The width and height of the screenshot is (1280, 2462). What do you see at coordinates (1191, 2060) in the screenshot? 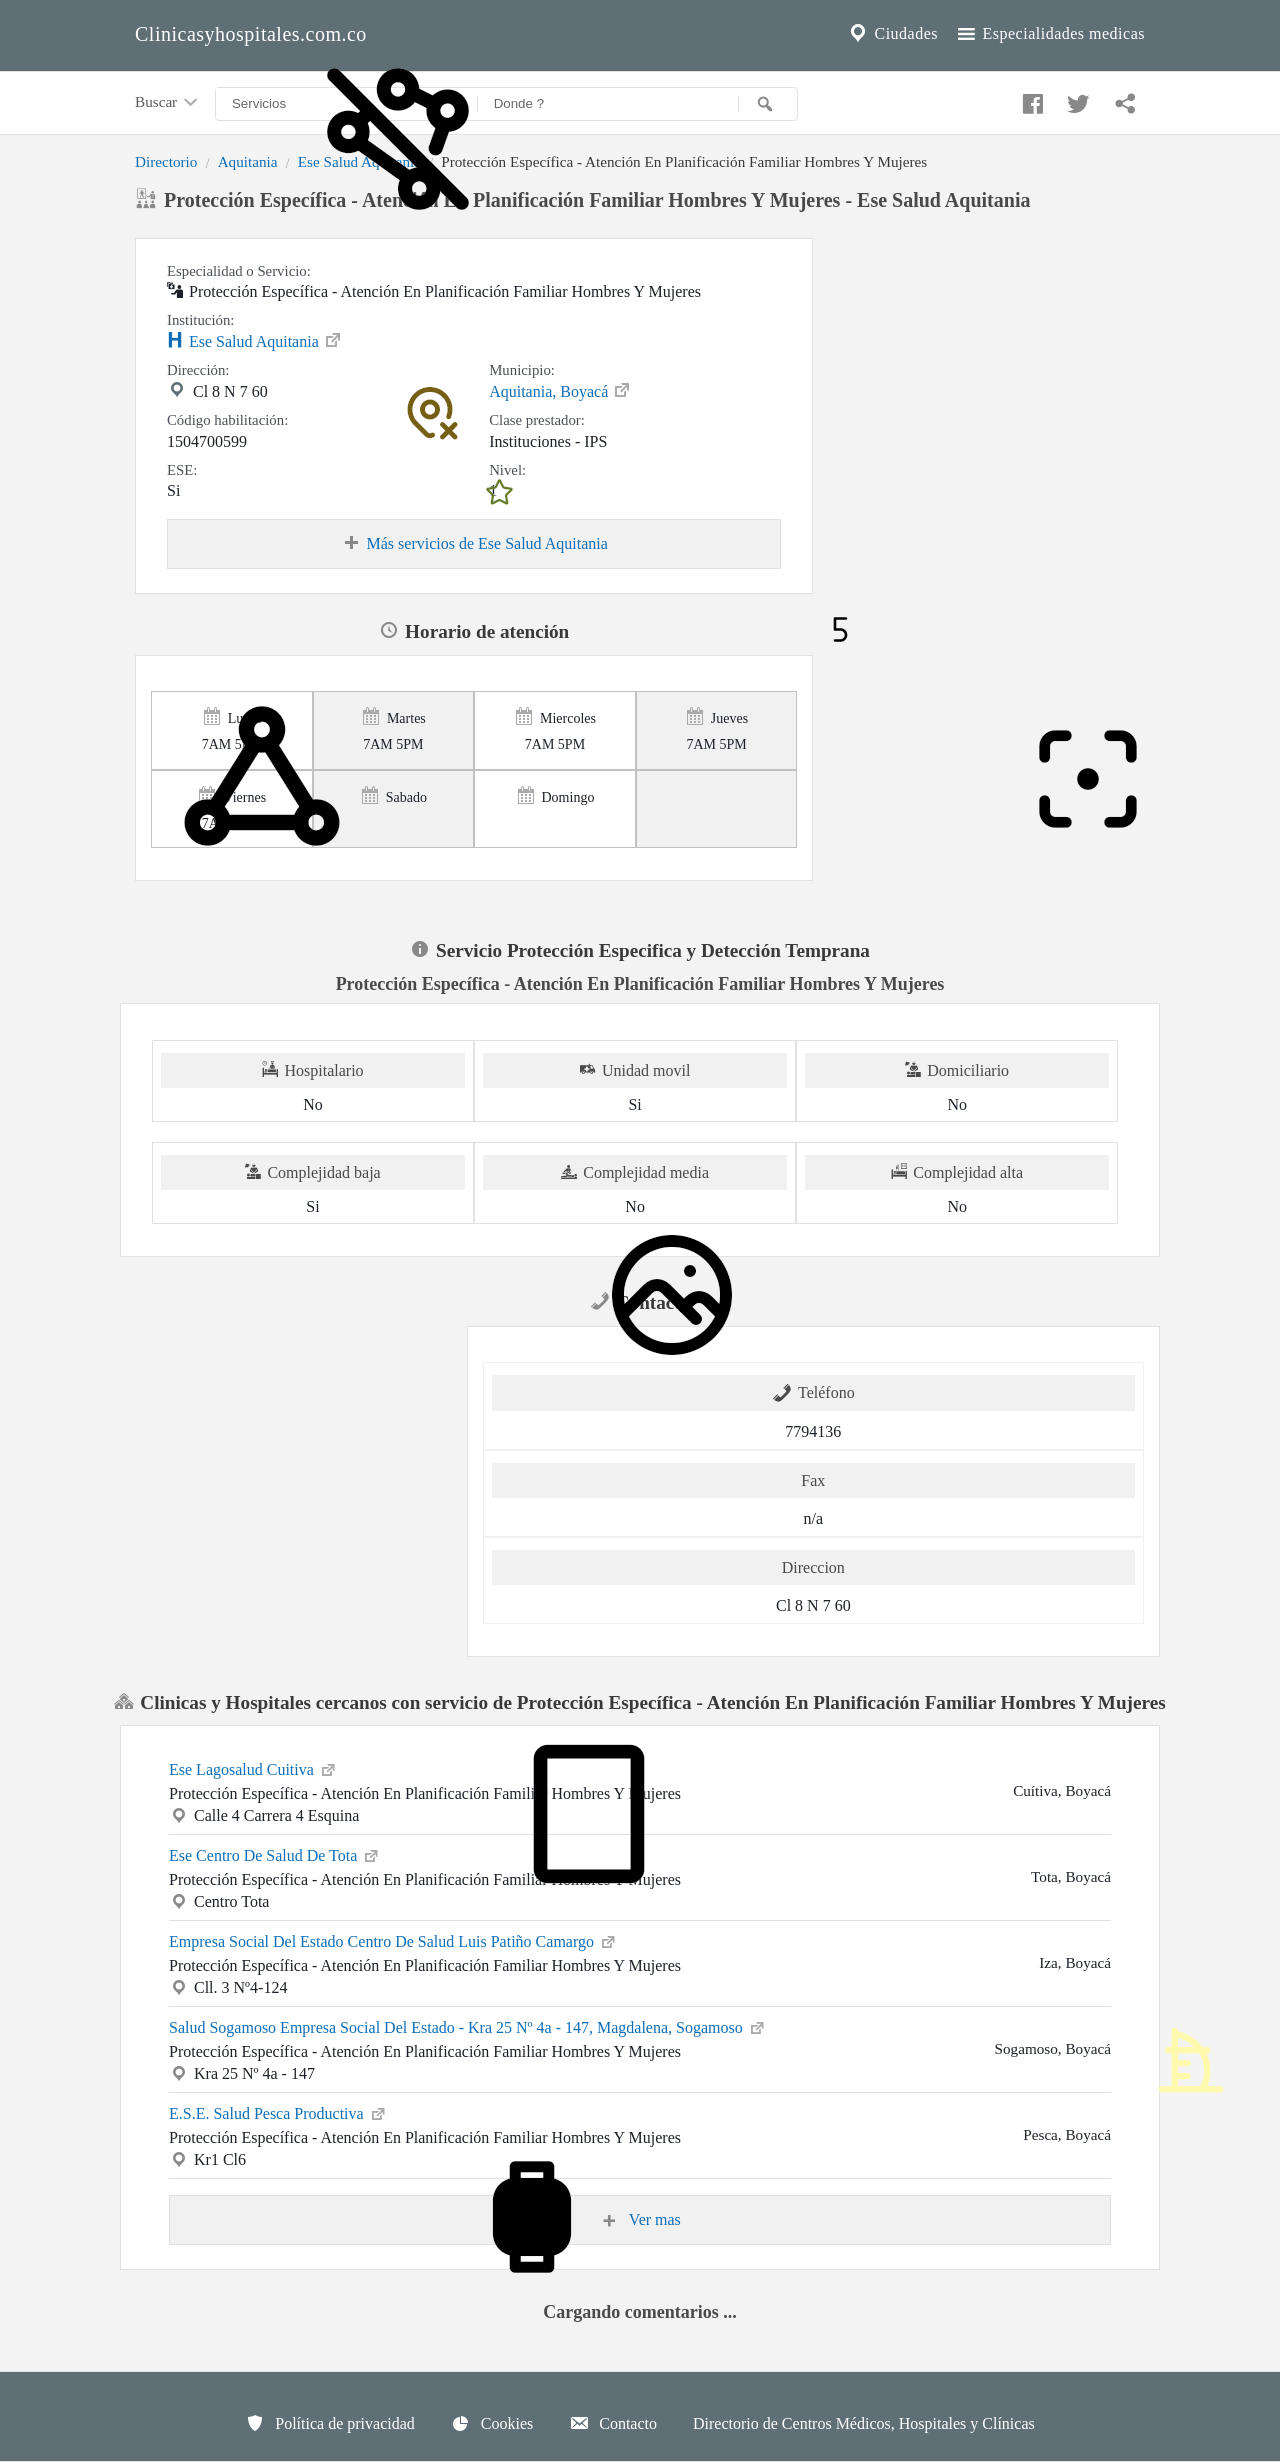
I see `view landmark or tourist attraction` at bounding box center [1191, 2060].